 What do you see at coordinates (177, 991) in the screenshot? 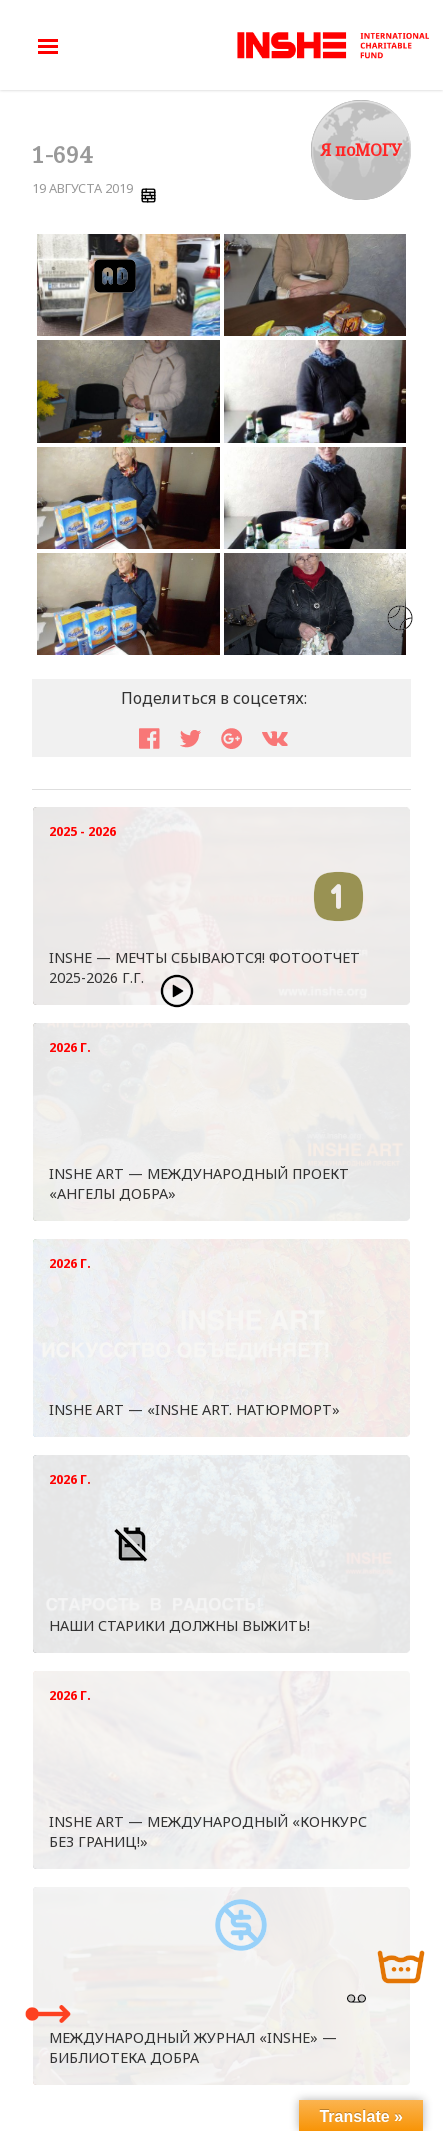
I see `play media or video content` at bounding box center [177, 991].